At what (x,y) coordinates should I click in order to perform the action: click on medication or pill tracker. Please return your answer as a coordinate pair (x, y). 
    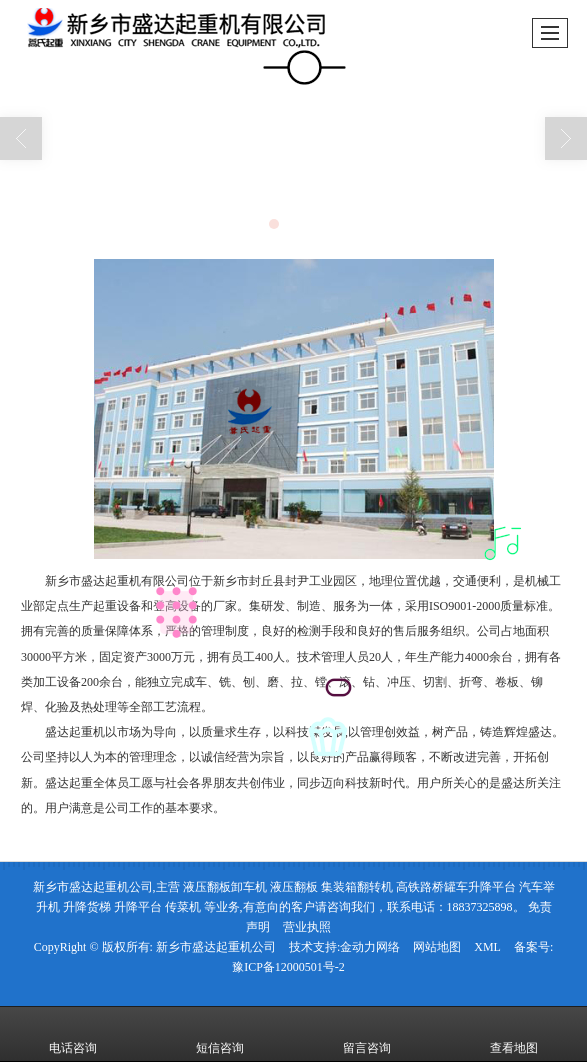
    Looking at the image, I should click on (338, 687).